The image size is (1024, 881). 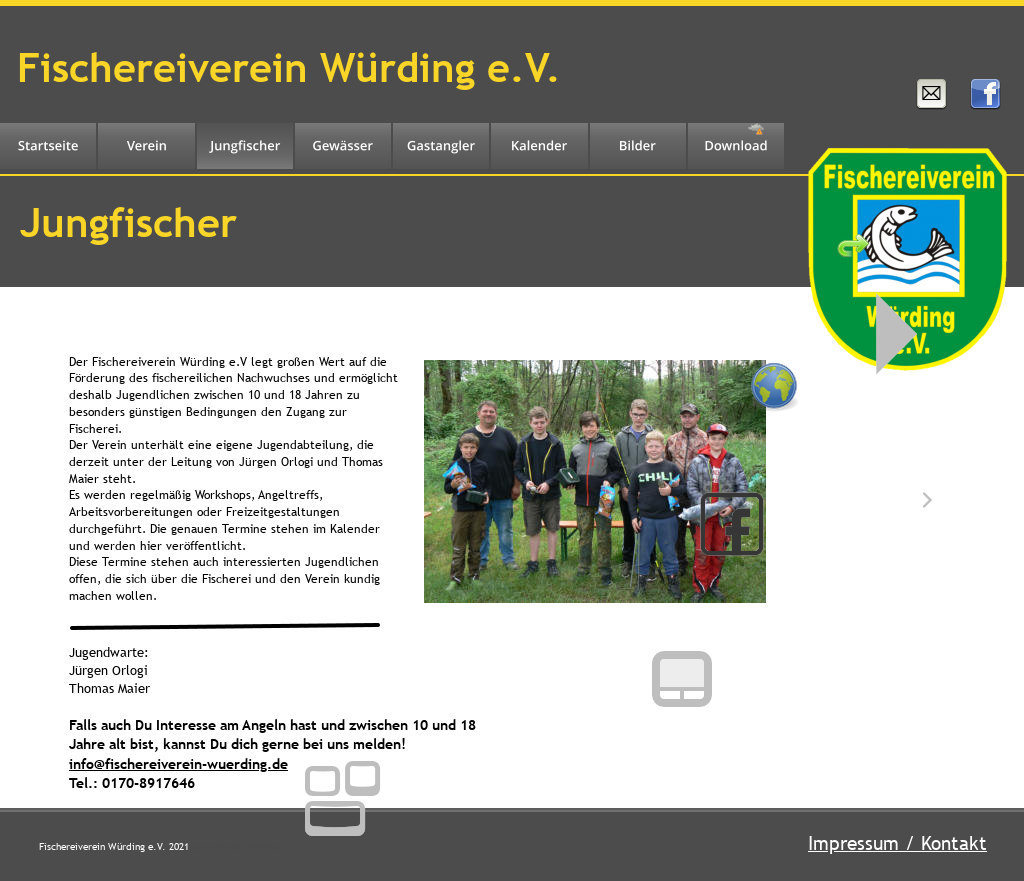 I want to click on connect your Facebook account, so click(x=732, y=524).